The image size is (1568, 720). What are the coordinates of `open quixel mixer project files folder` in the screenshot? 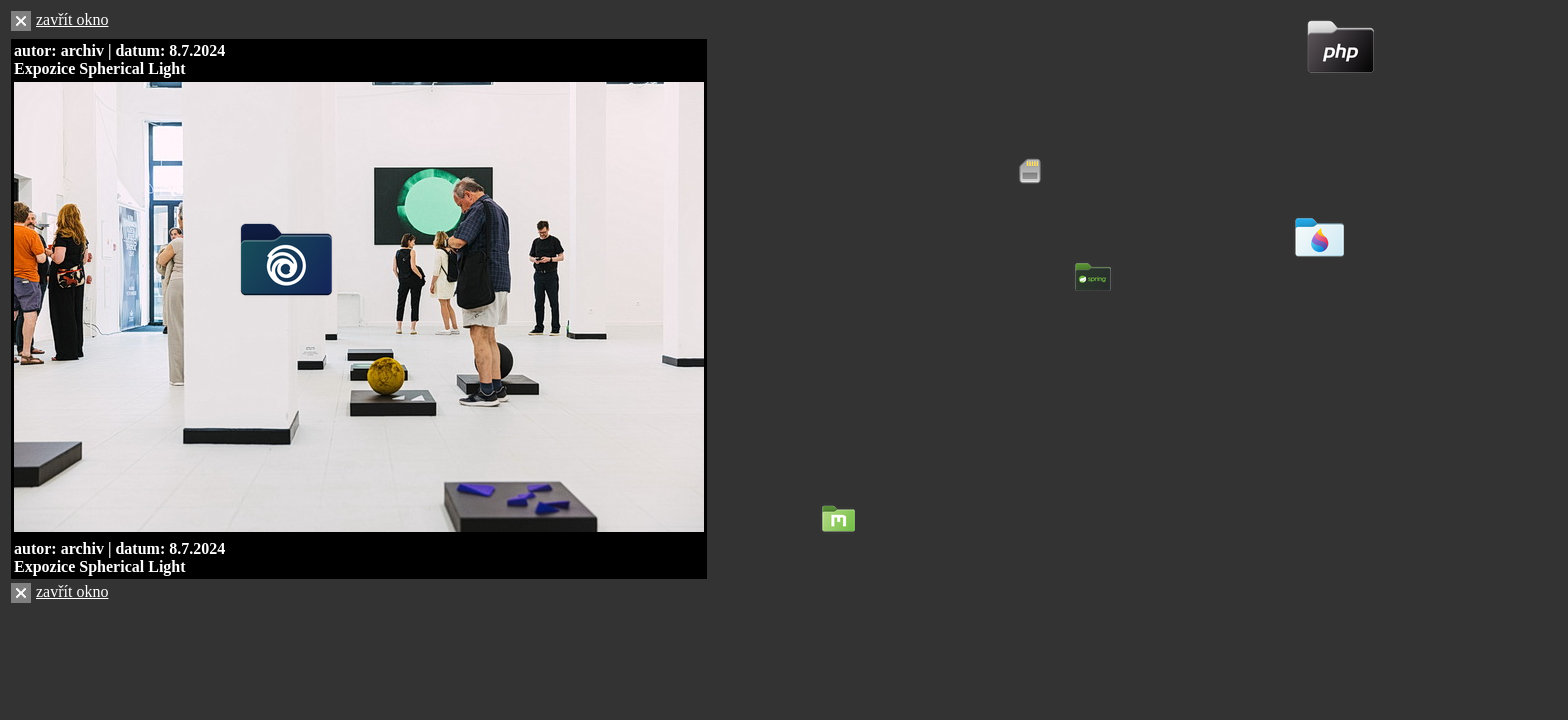 It's located at (838, 519).